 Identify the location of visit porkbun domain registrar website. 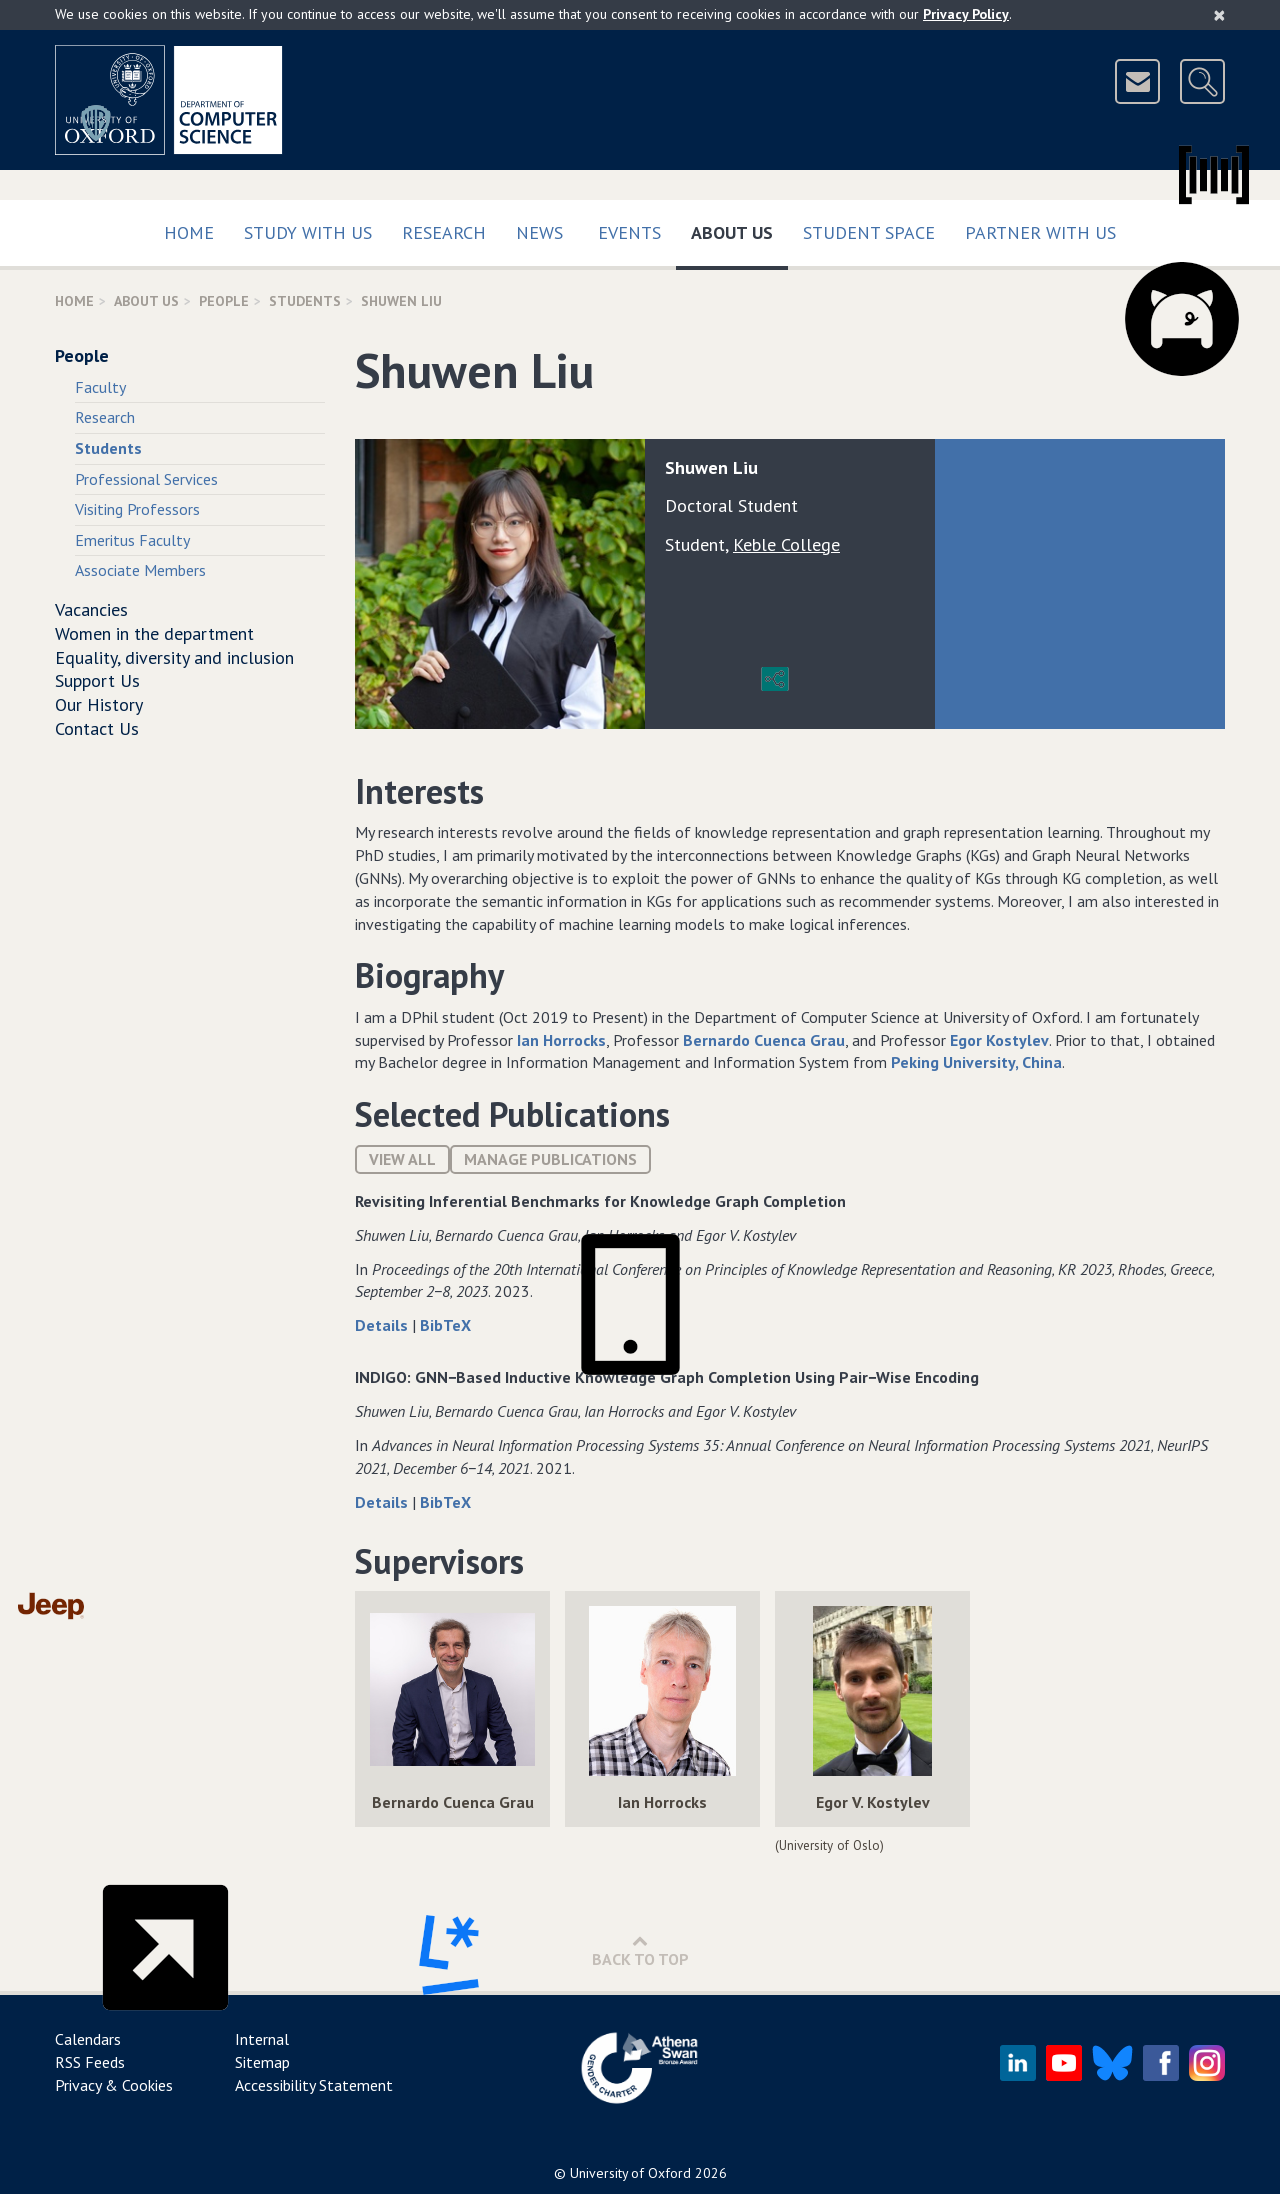
(1182, 319).